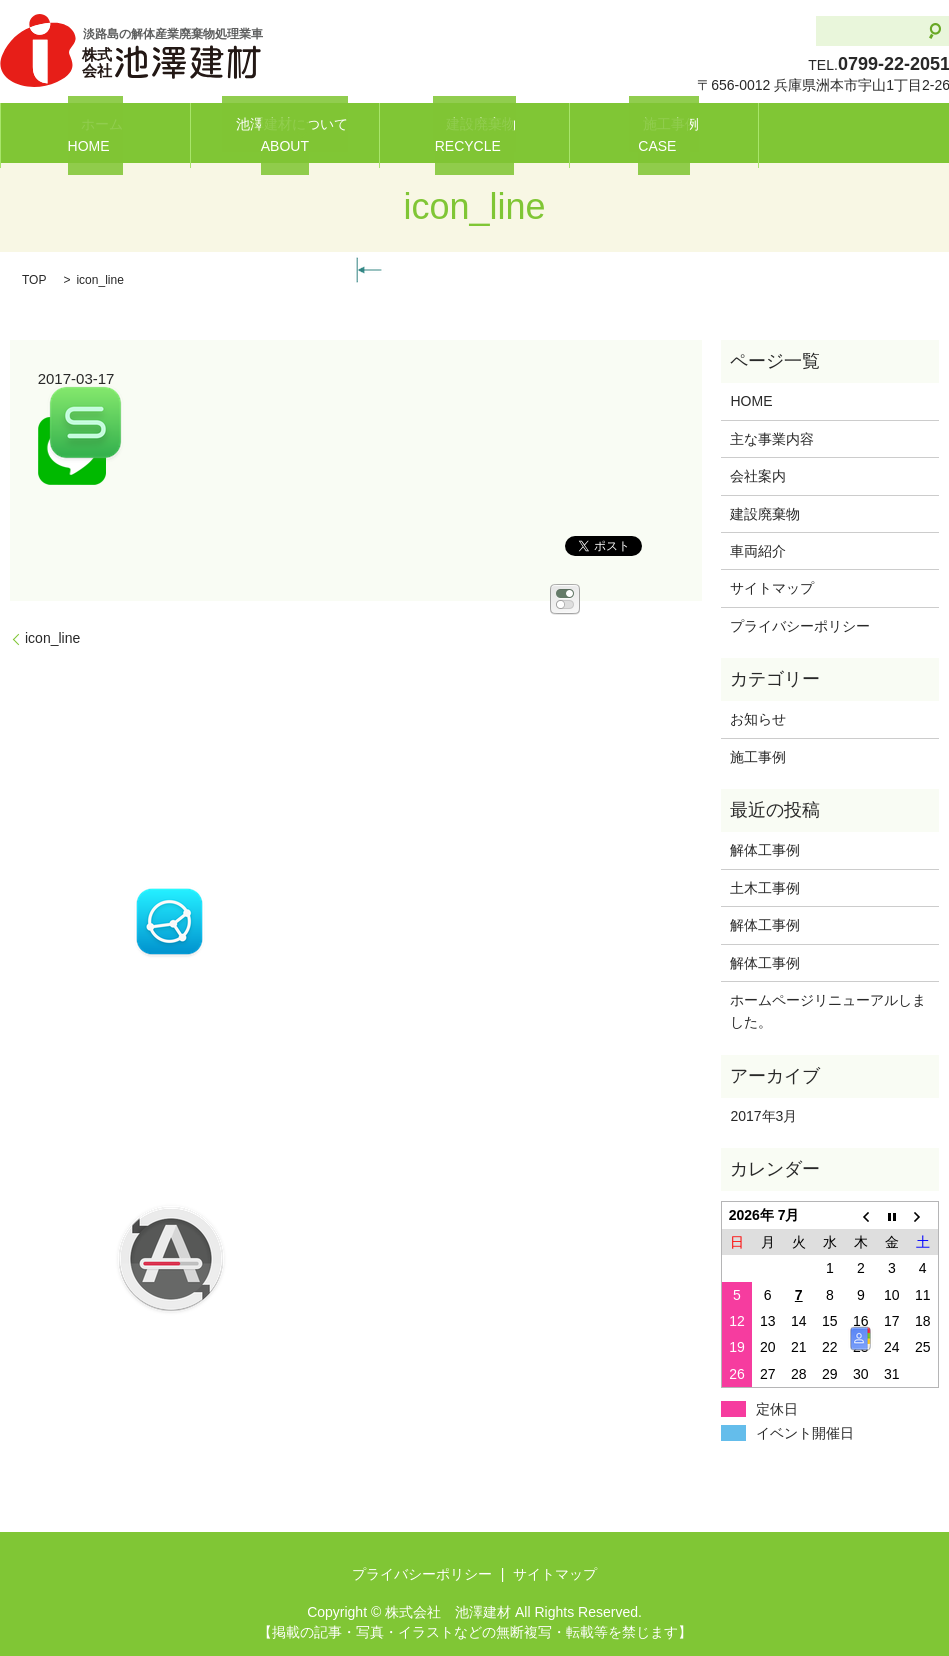  Describe the element at coordinates (85, 422) in the screenshot. I see `open wps spreadsheets application` at that location.